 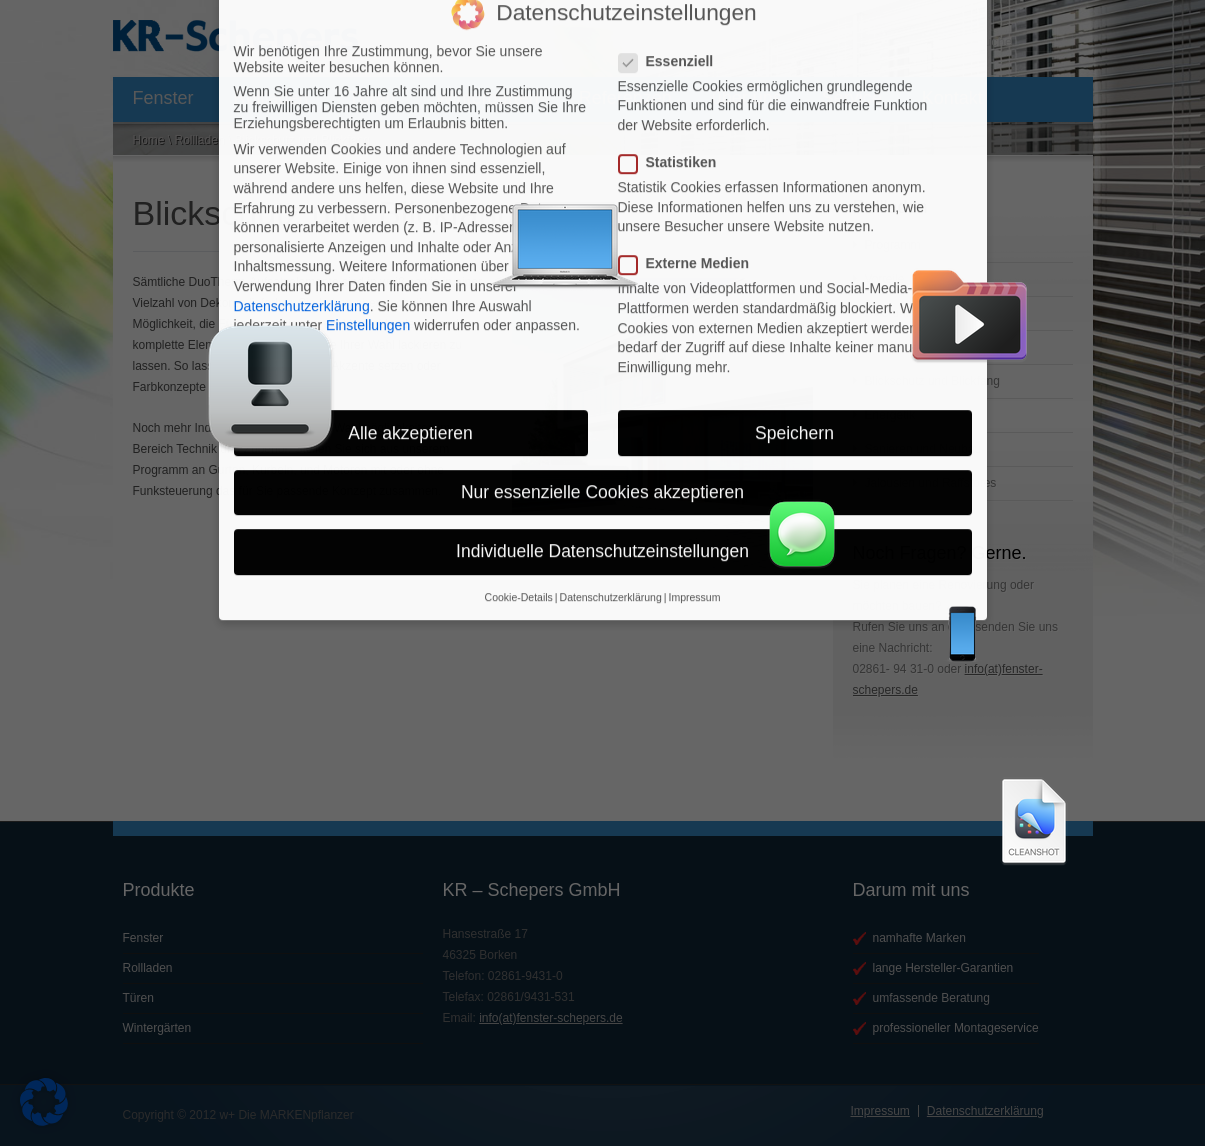 What do you see at coordinates (969, 318) in the screenshot?
I see `open your movie files folder` at bounding box center [969, 318].